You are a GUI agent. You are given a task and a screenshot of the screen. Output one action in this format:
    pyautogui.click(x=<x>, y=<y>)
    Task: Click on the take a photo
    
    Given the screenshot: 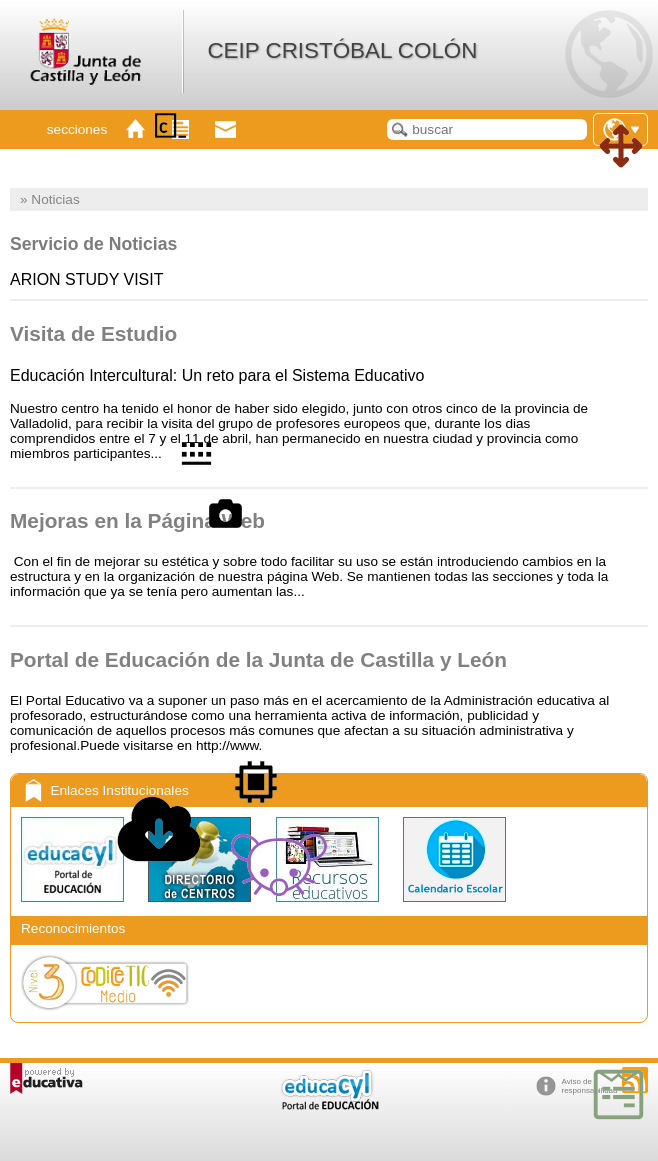 What is the action you would take?
    pyautogui.click(x=225, y=513)
    